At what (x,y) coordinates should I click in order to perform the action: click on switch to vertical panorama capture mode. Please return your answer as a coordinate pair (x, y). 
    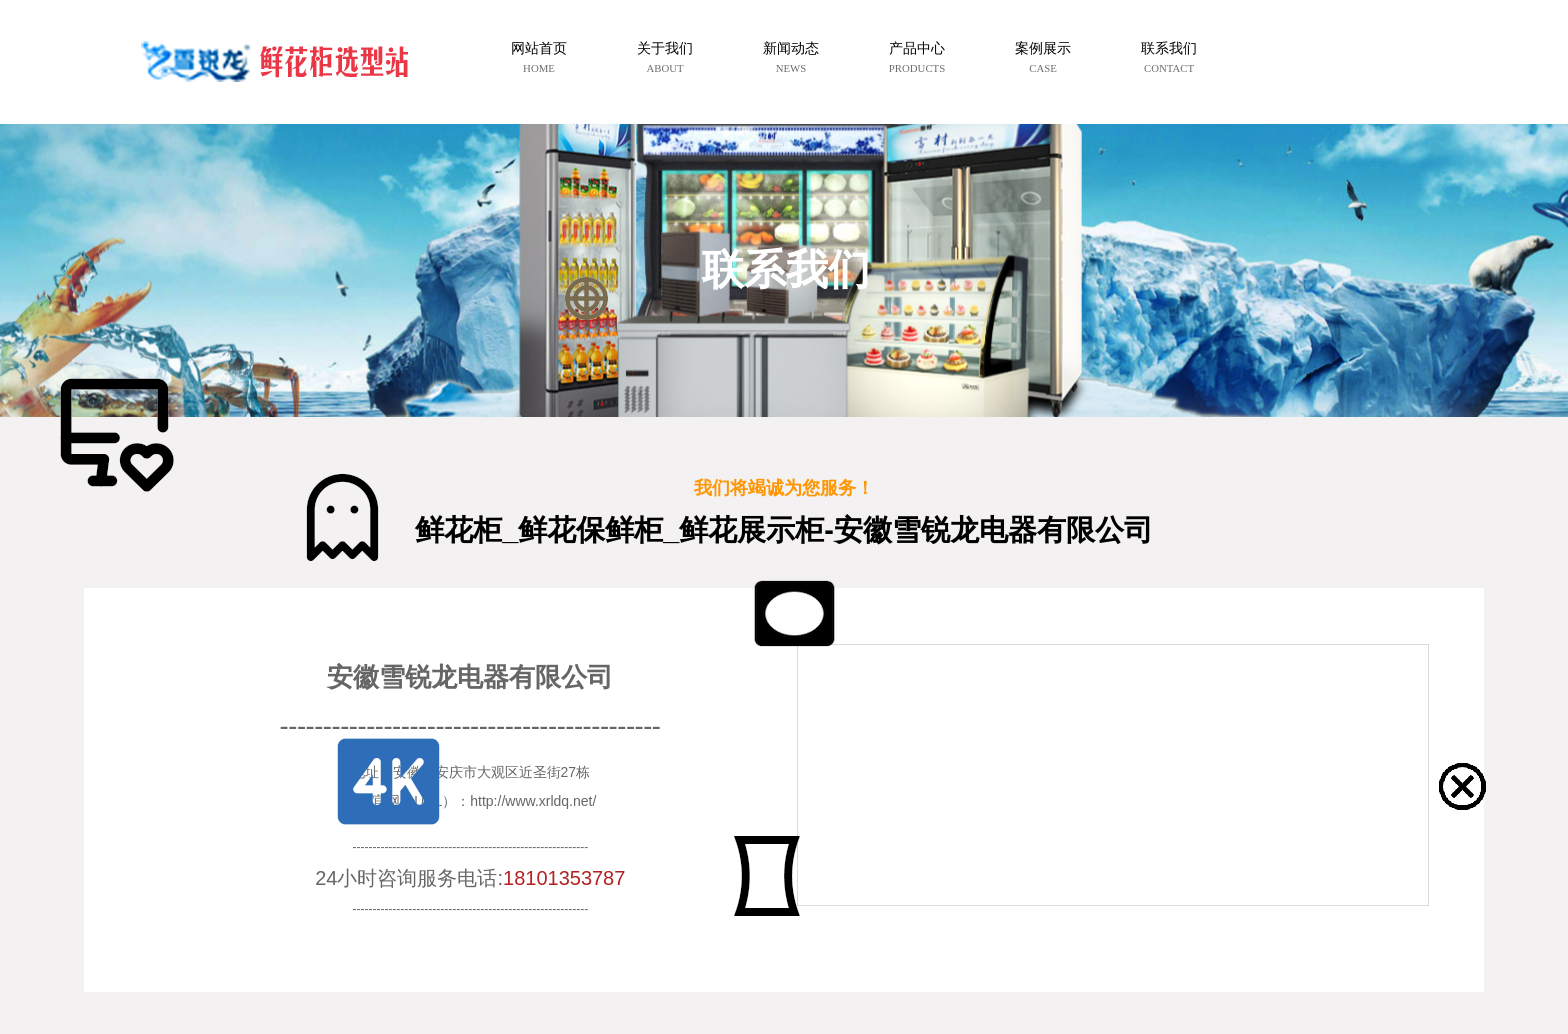
    Looking at the image, I should click on (767, 876).